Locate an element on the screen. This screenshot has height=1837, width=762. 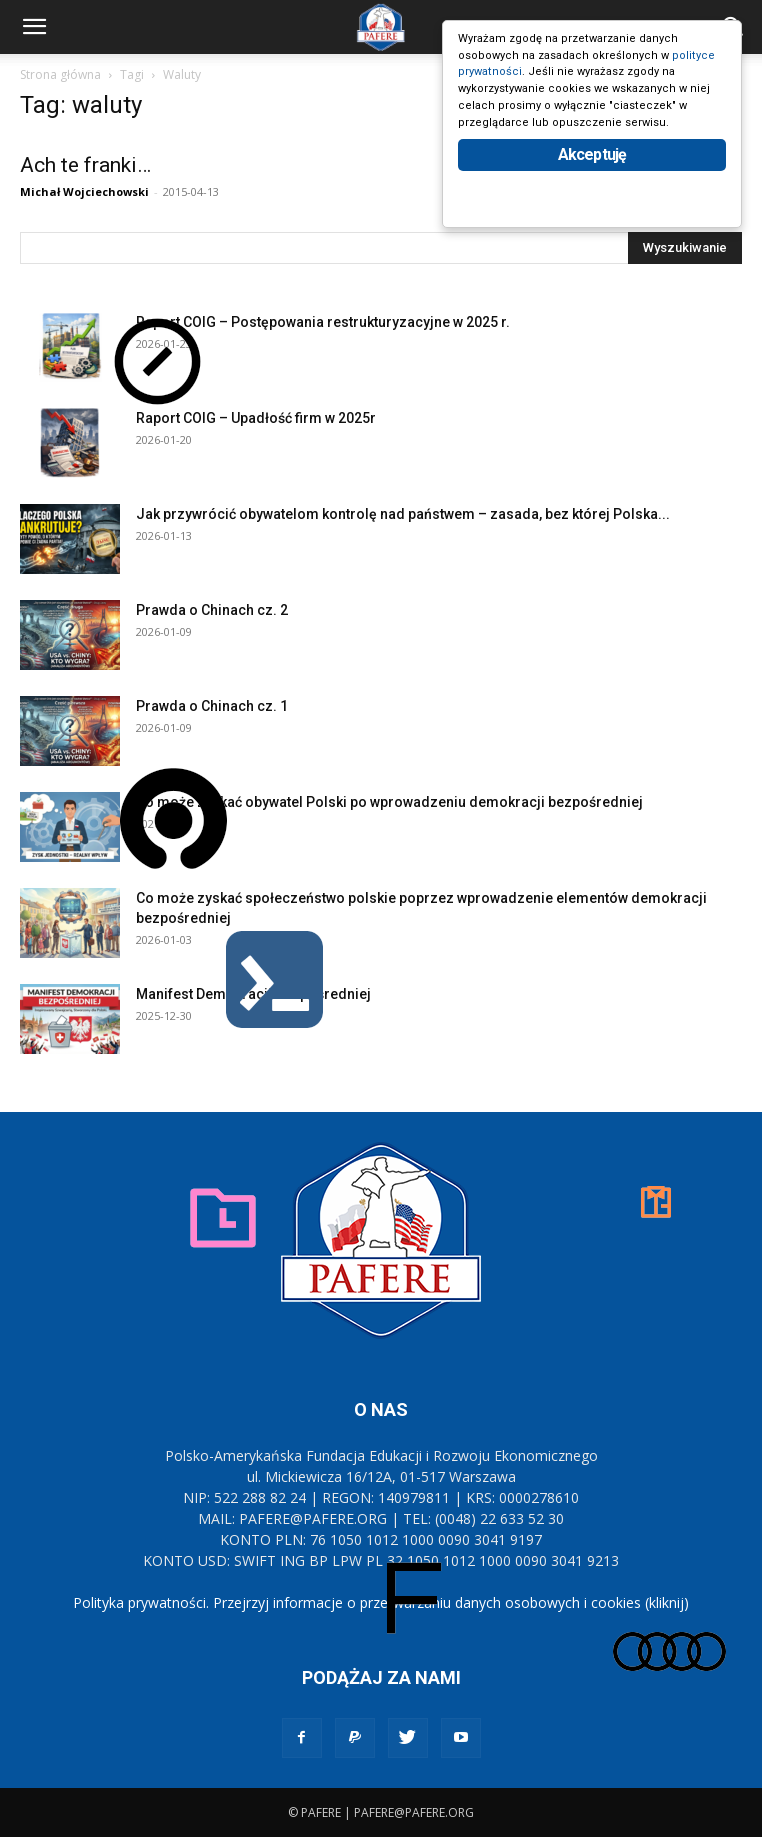
visit the Educative learning platform is located at coordinates (274, 979).